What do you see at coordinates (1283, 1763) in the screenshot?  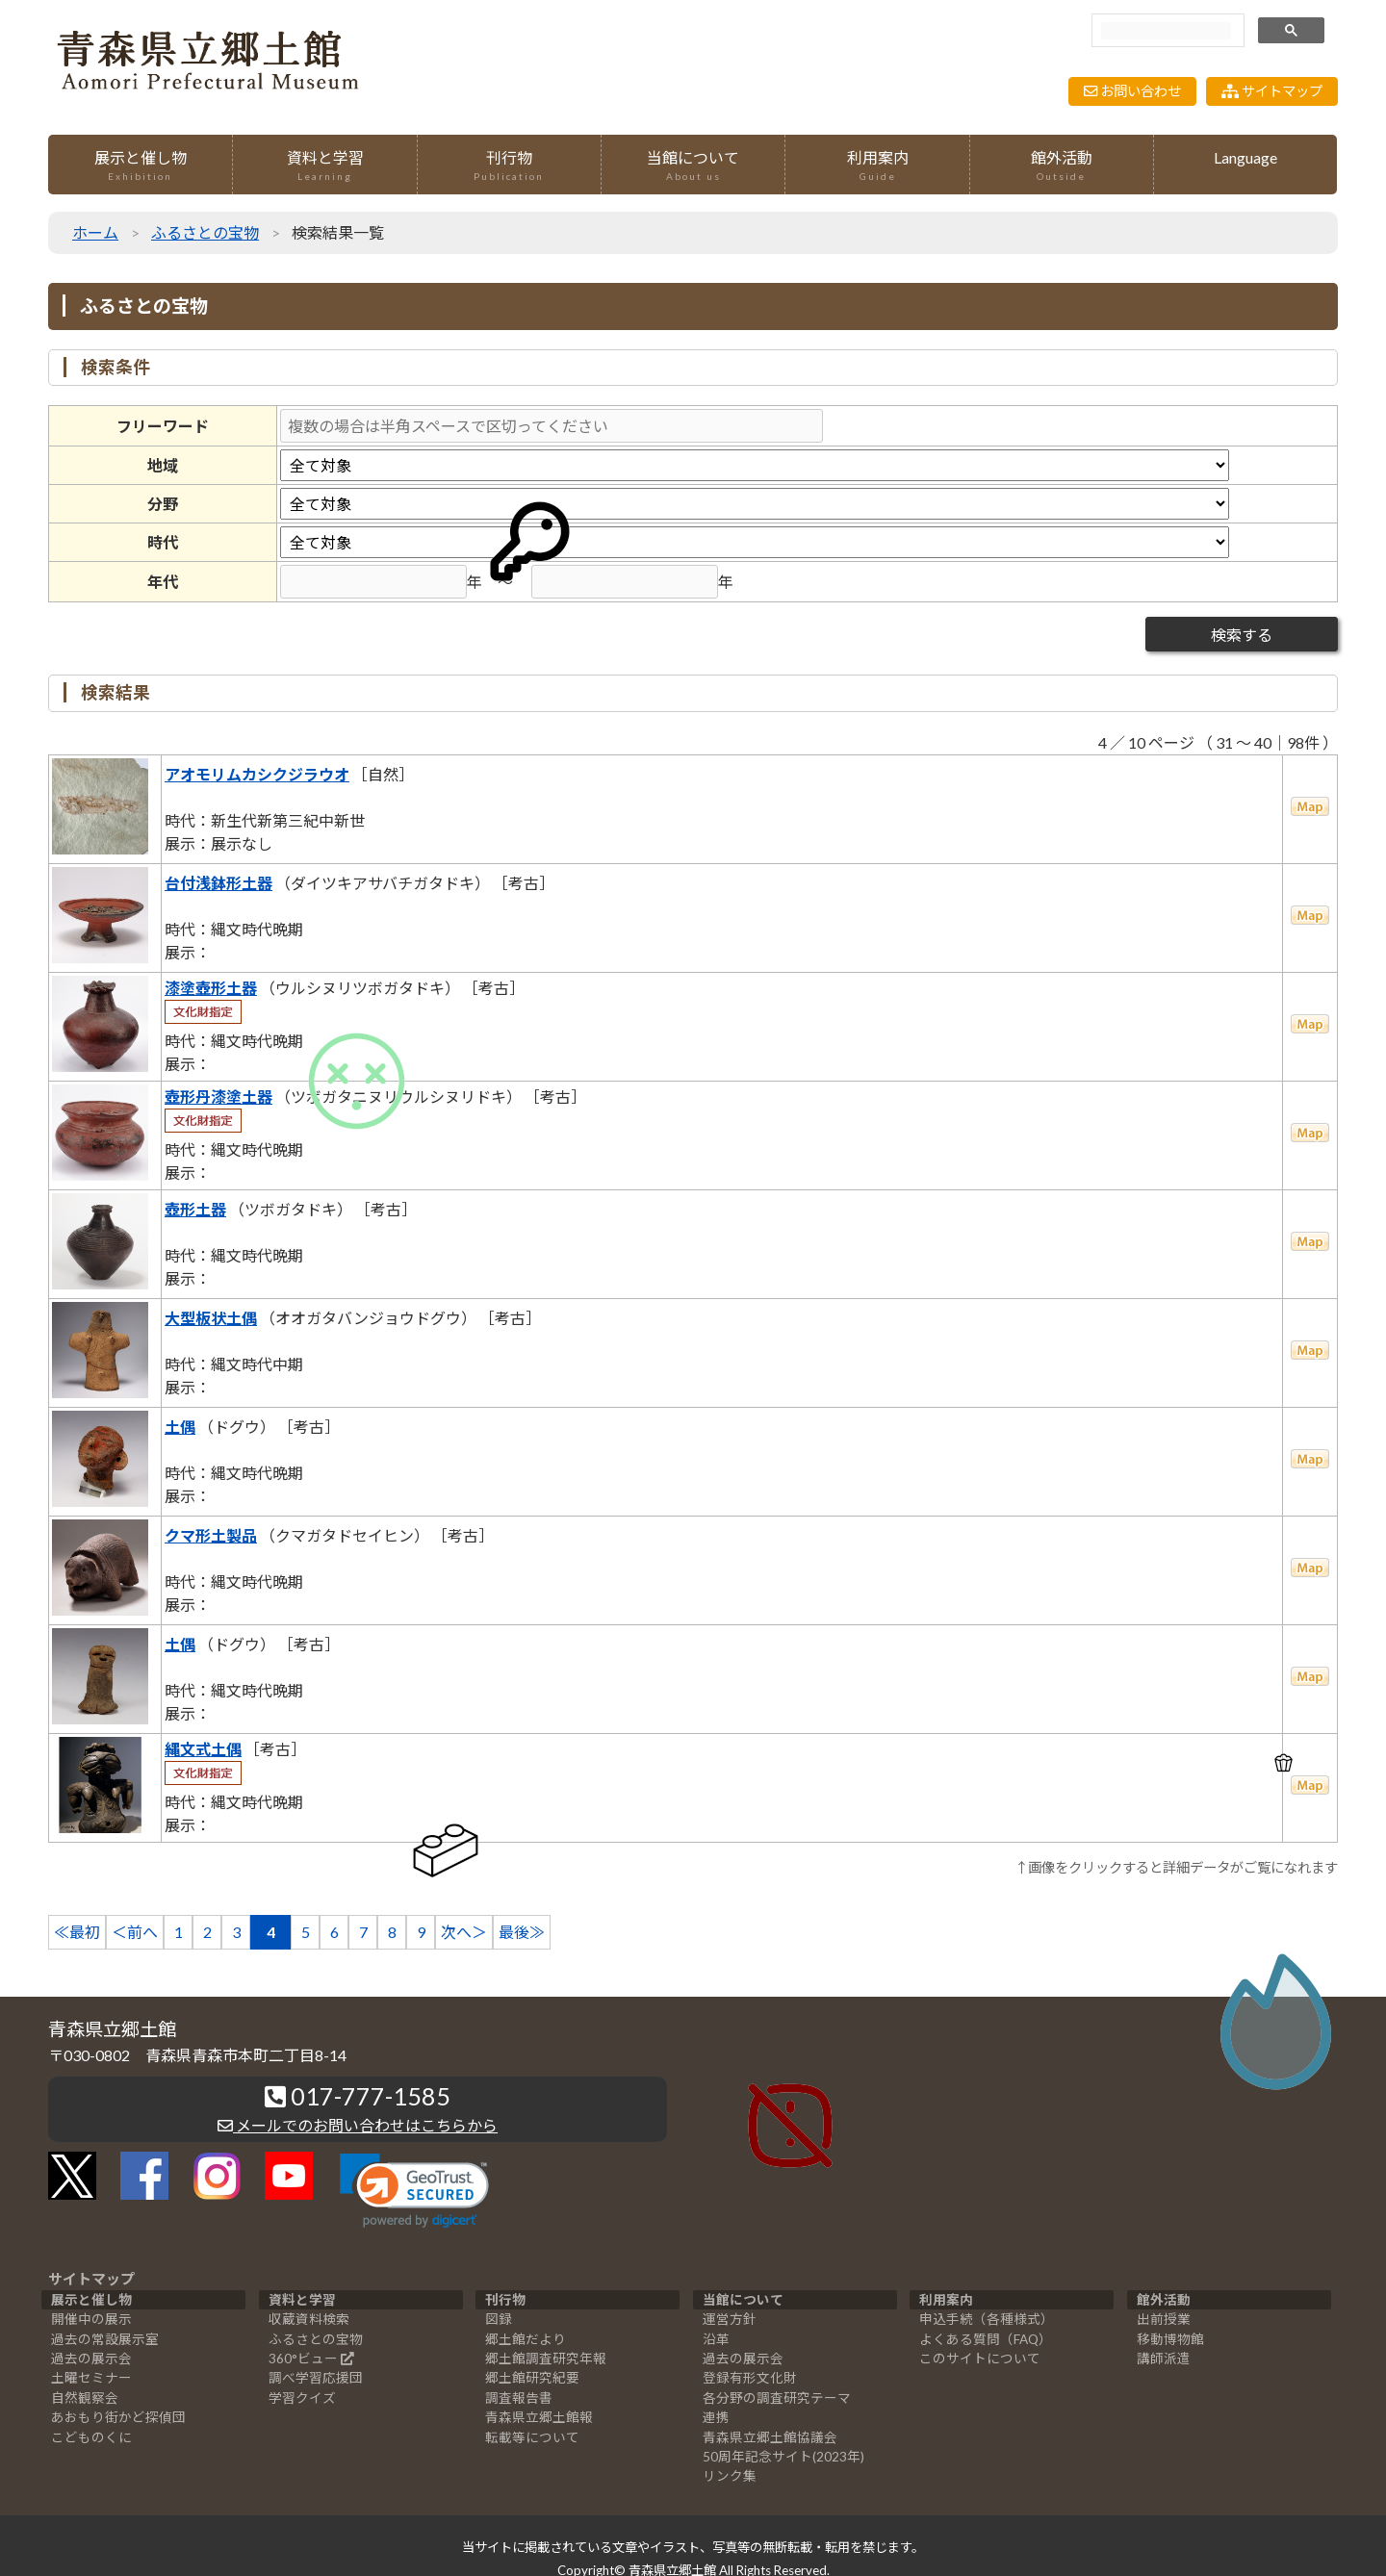 I see `access movies or entertainment section` at bounding box center [1283, 1763].